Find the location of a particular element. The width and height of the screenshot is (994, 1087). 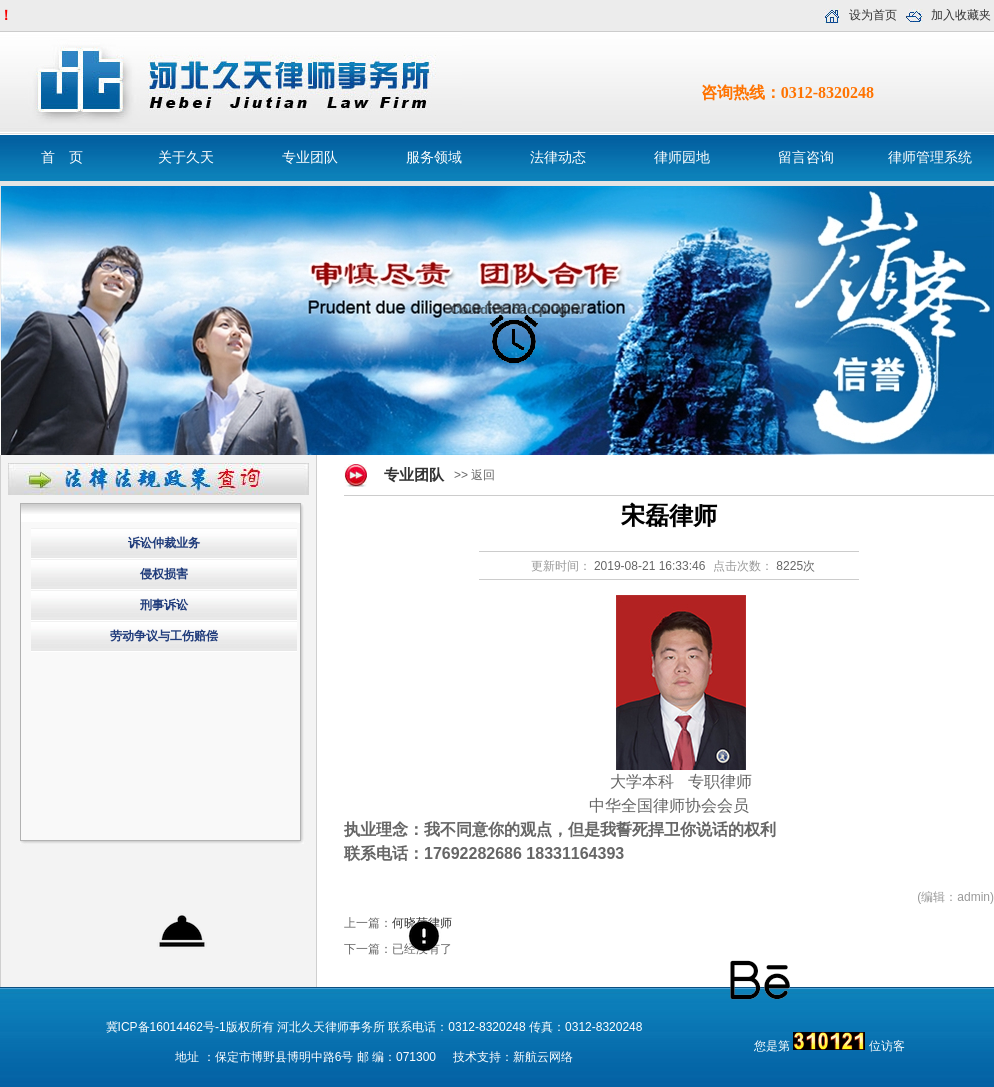

set or manage alarms is located at coordinates (514, 339).